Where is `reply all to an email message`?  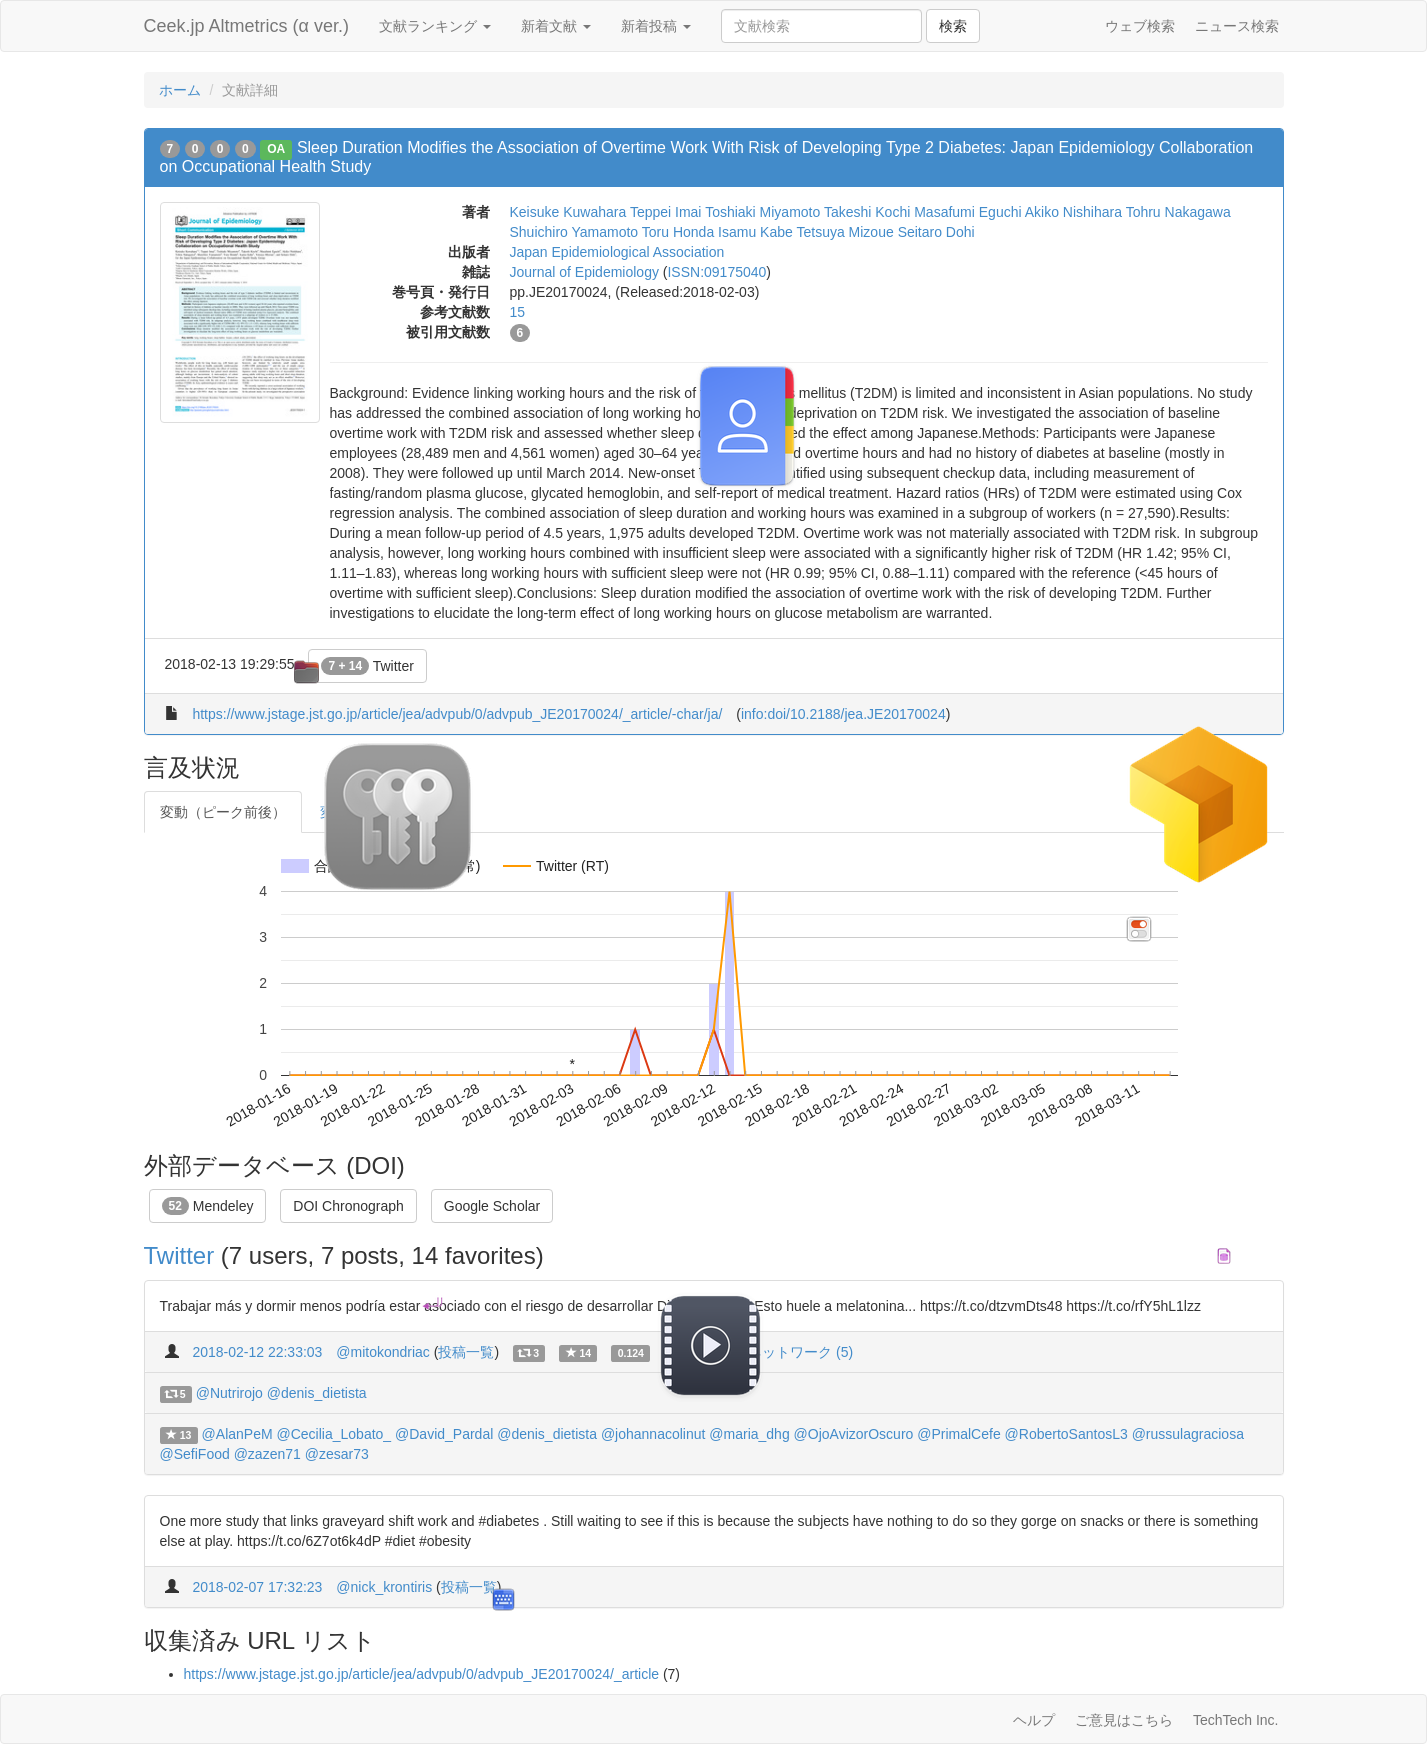
reply all to an email message is located at coordinates (432, 1302).